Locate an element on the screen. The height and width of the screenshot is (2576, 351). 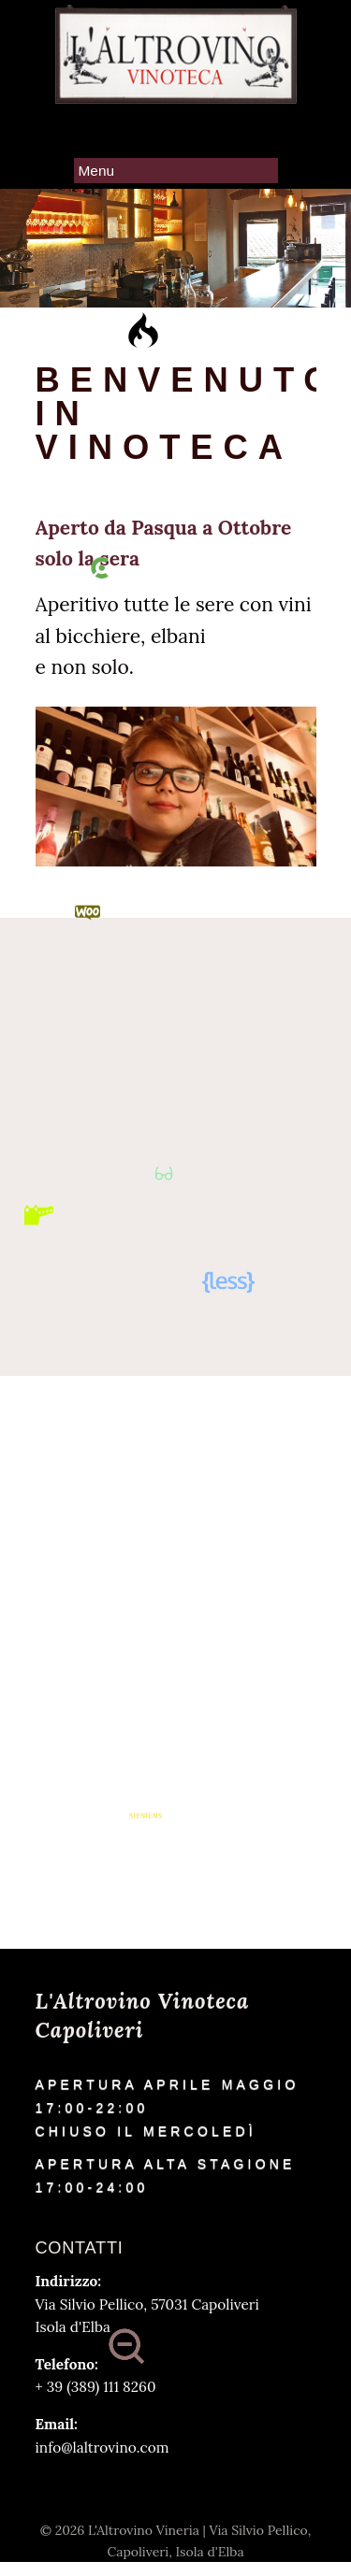
WooCommerce logo - access your online store dashboard is located at coordinates (87, 912).